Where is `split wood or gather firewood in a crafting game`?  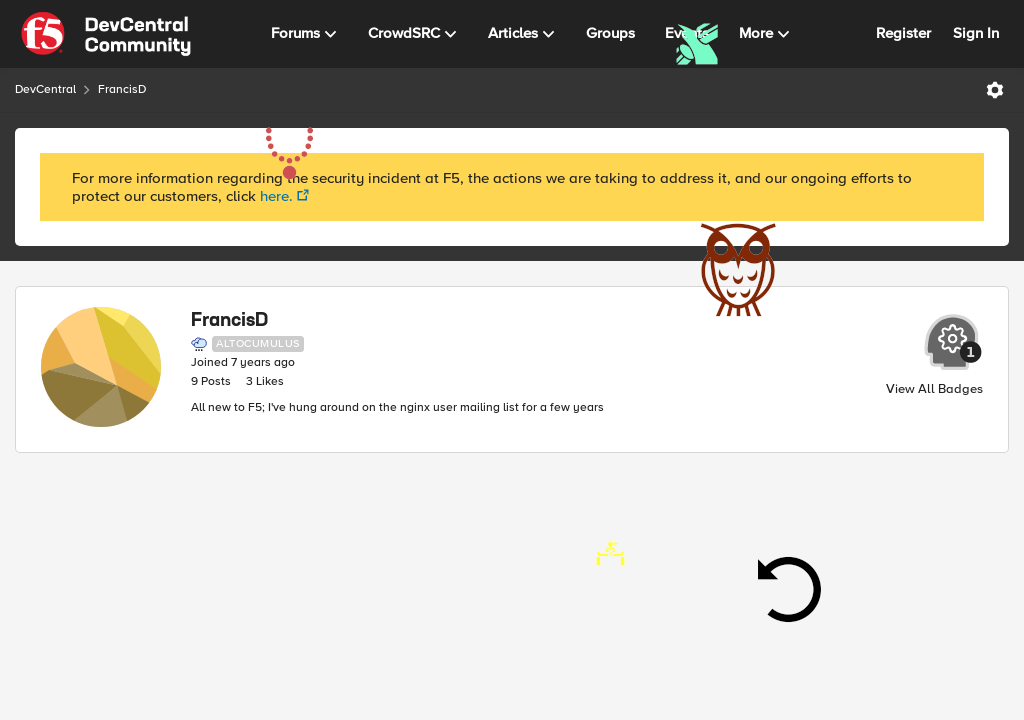
split wood or gather firewood in a crafting game is located at coordinates (697, 44).